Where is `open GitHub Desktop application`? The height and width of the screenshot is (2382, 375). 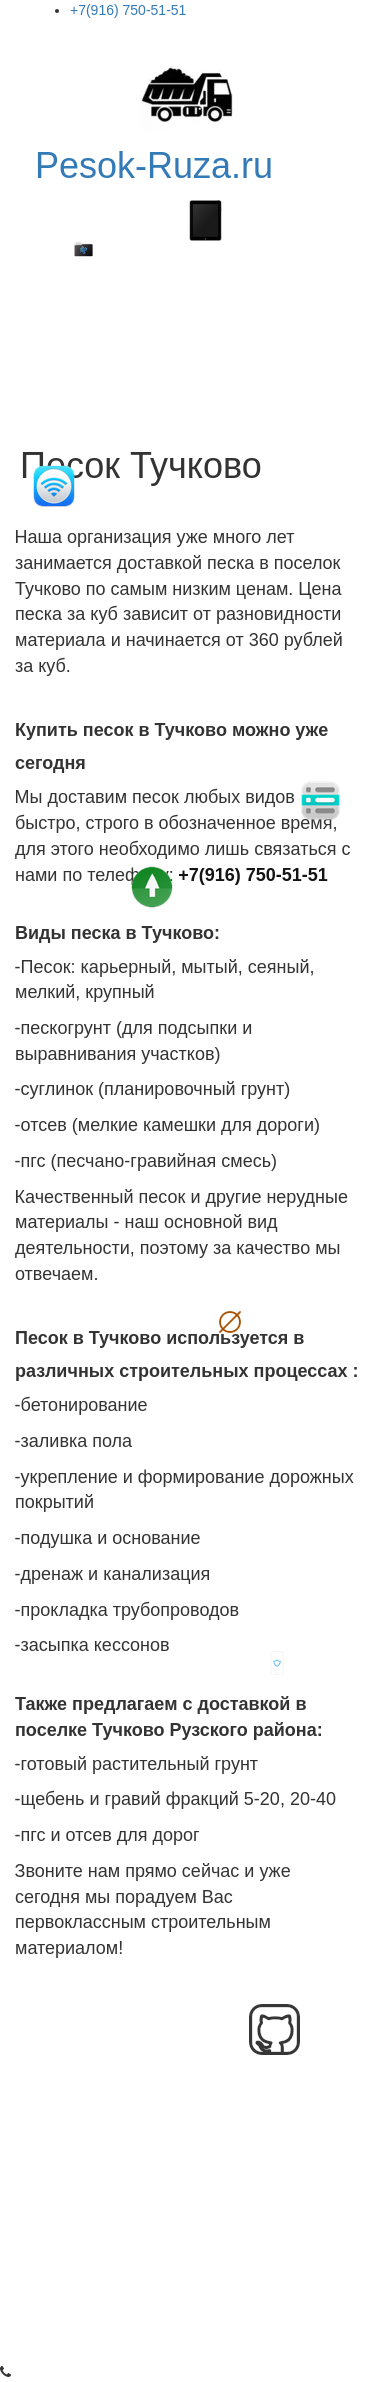 open GitHub Desktop application is located at coordinates (274, 2029).